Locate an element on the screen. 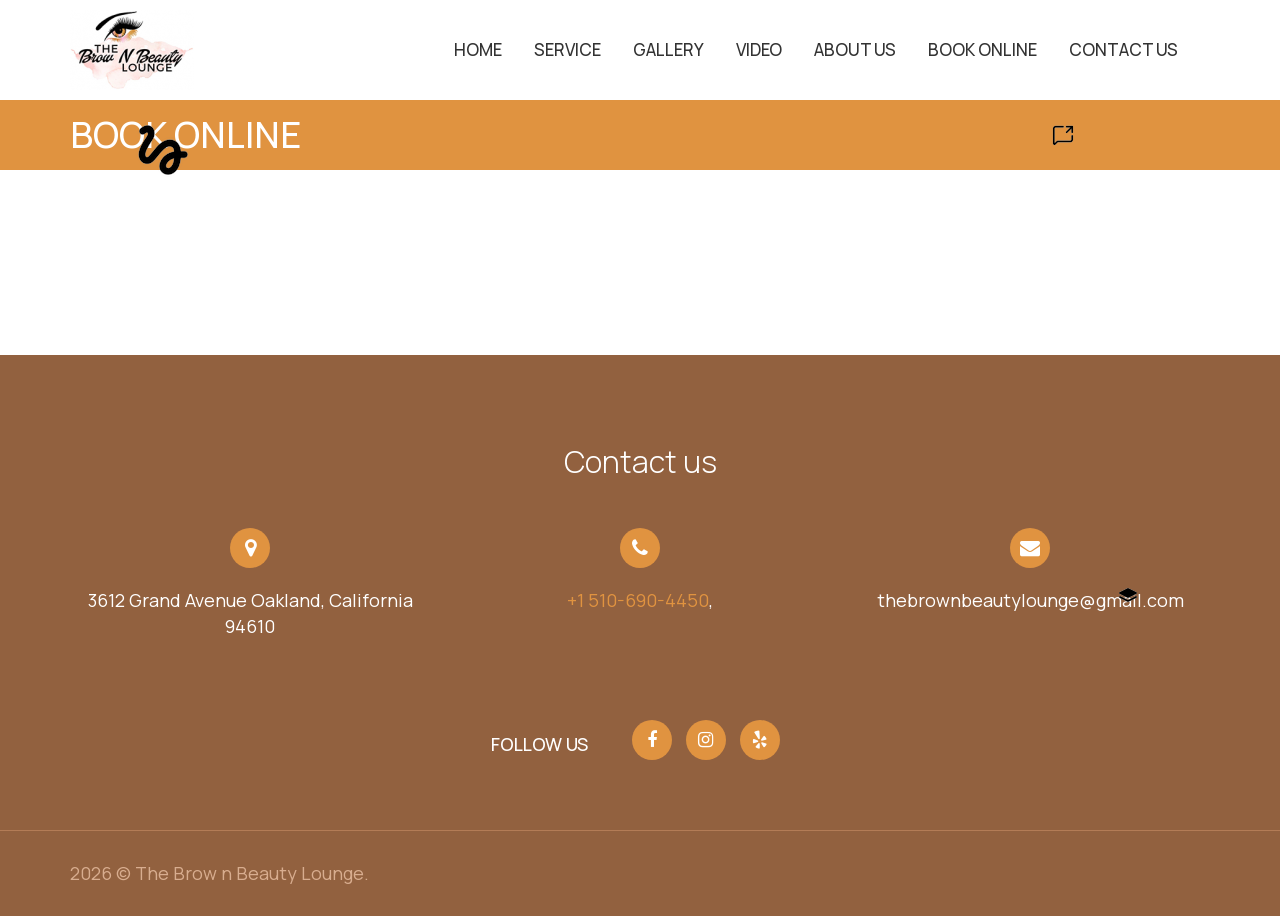 The width and height of the screenshot is (1280, 916). view stacked layers or items is located at coordinates (1128, 595).